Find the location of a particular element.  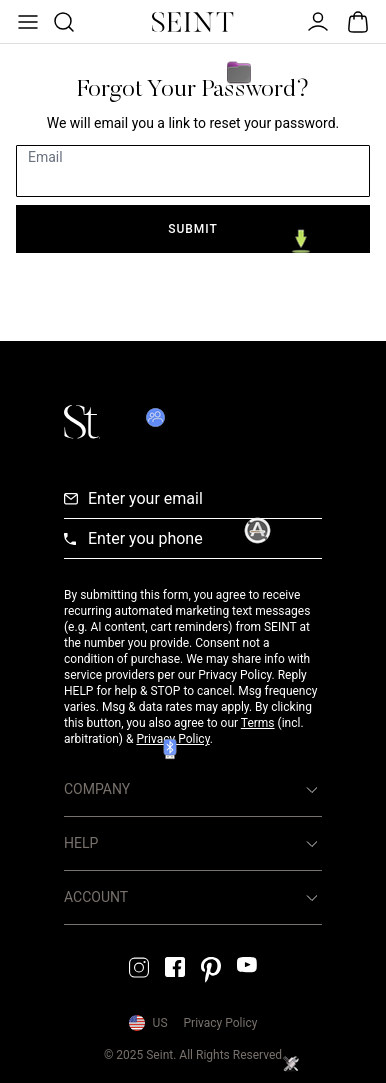

open the software update manager is located at coordinates (257, 530).